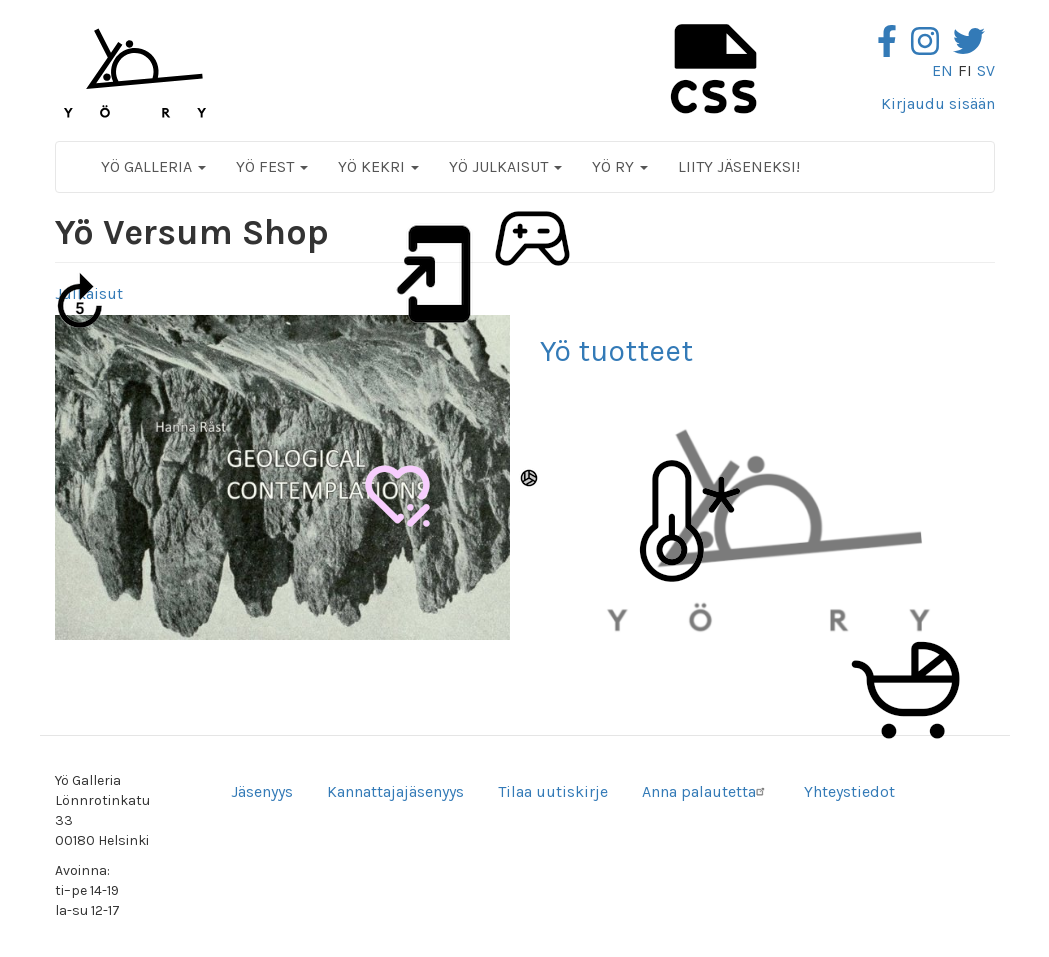  What do you see at coordinates (532, 238) in the screenshot?
I see `access games or gaming features` at bounding box center [532, 238].